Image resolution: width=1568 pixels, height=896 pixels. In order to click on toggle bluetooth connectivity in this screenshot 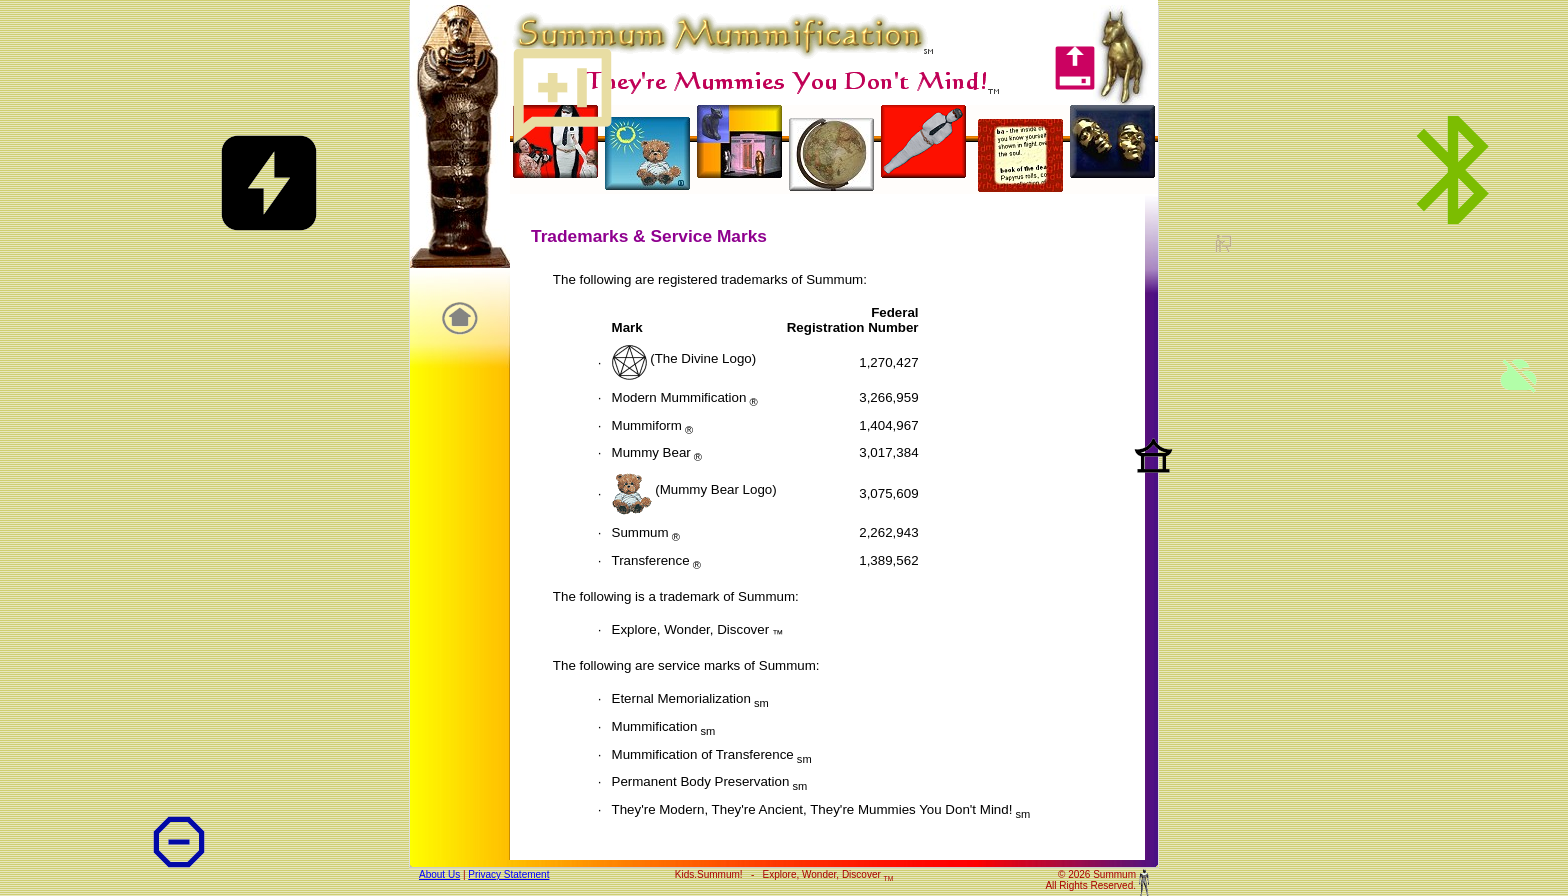, I will do `click(1453, 170)`.